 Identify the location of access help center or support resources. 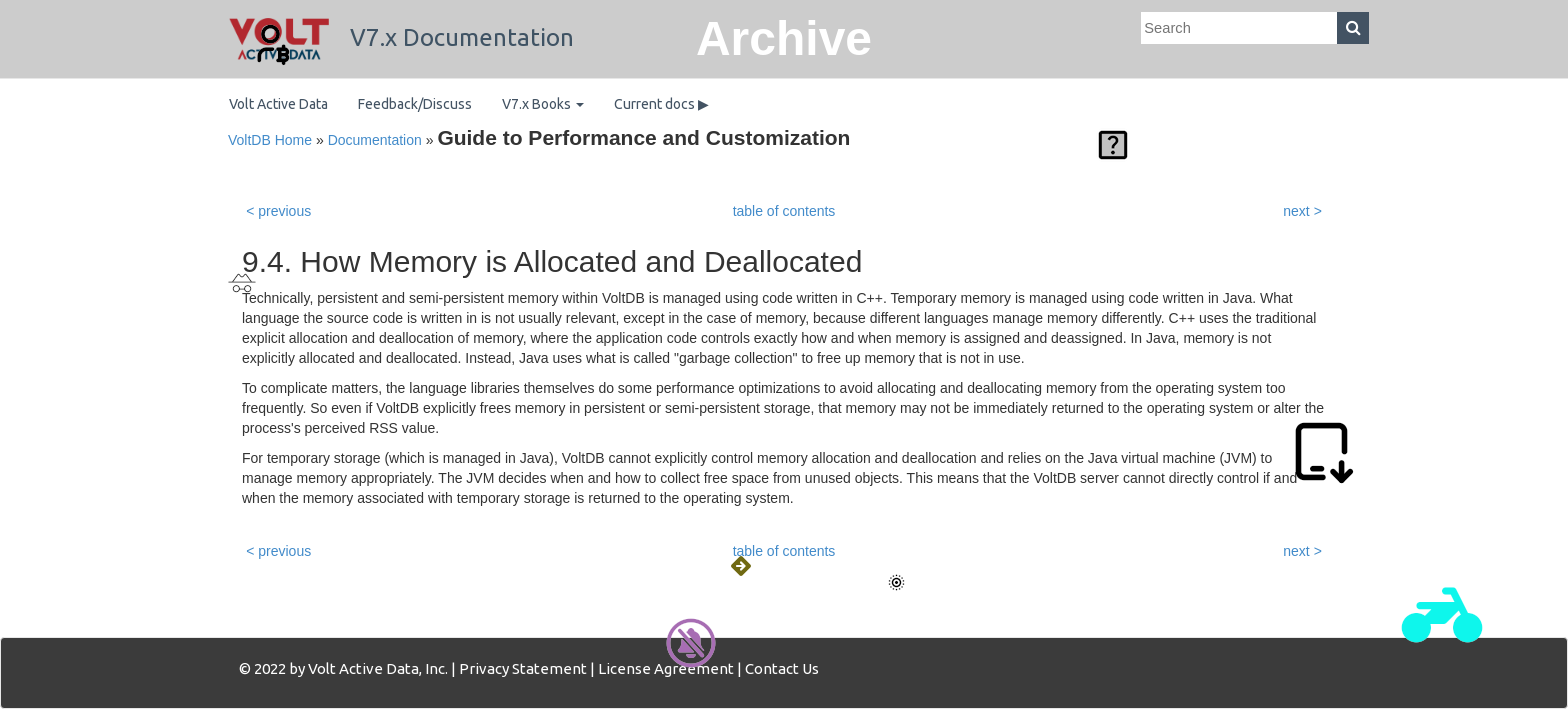
(1113, 145).